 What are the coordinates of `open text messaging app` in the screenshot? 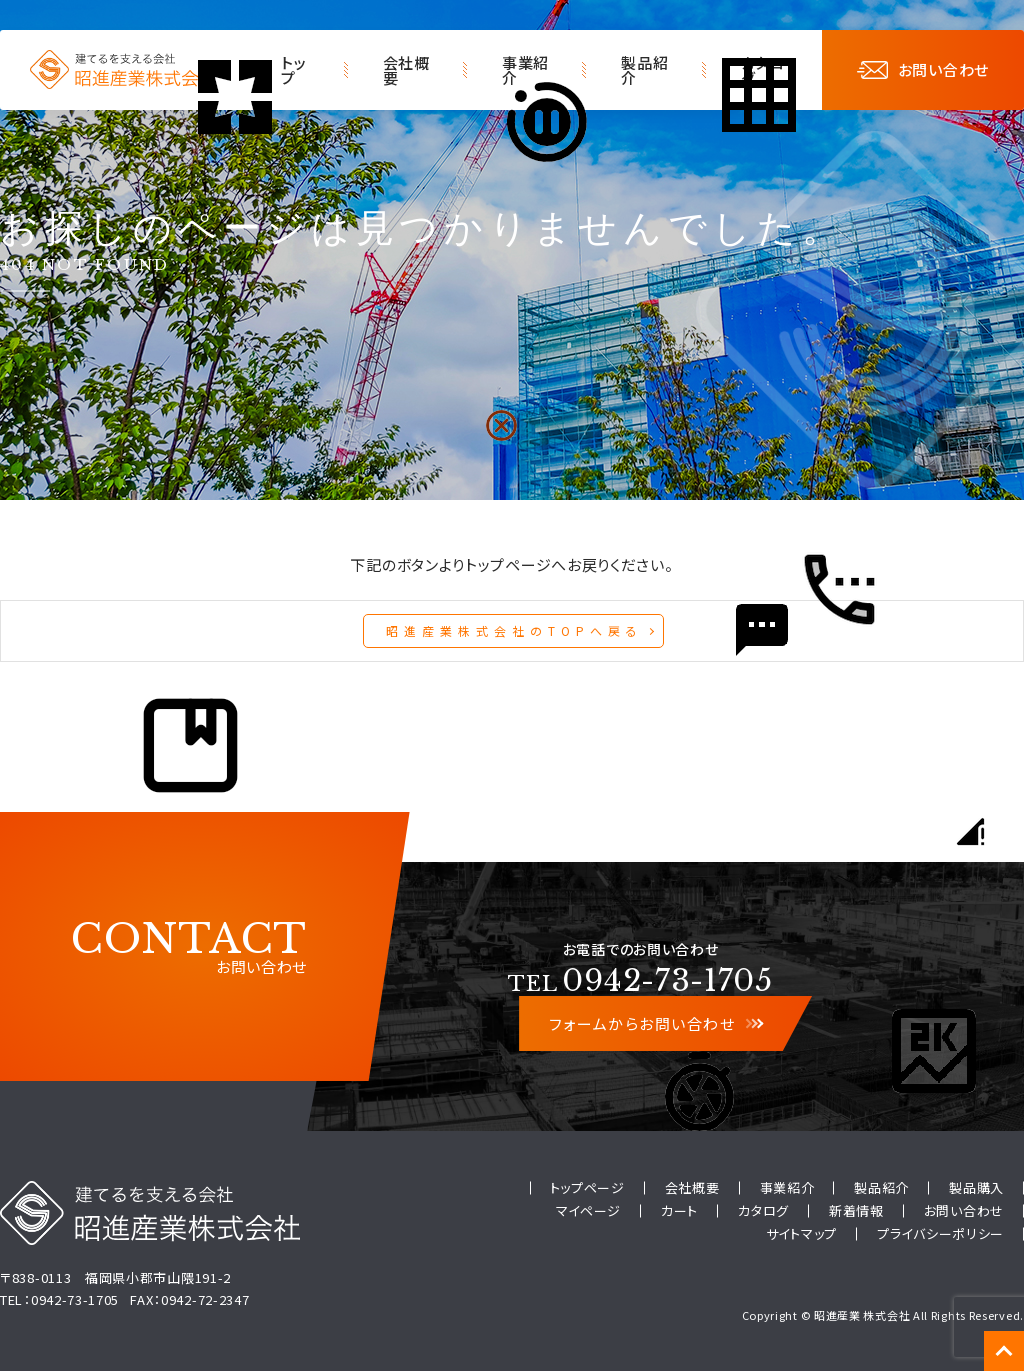 It's located at (762, 630).